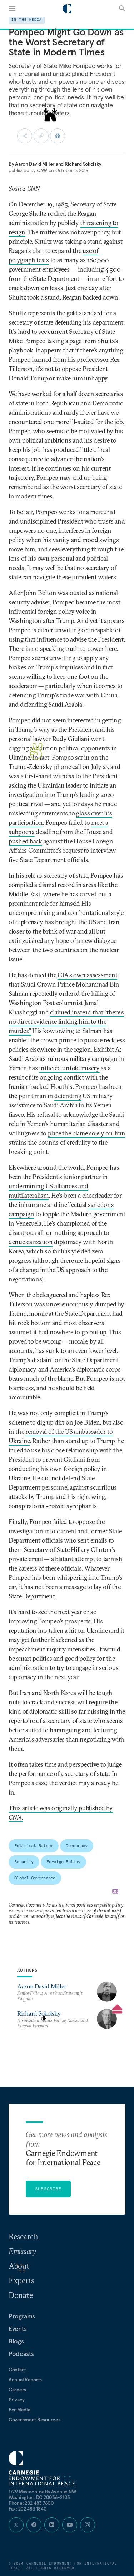 This screenshot has height=2576, width=134. I want to click on eject a disc or removable media, so click(117, 2010).